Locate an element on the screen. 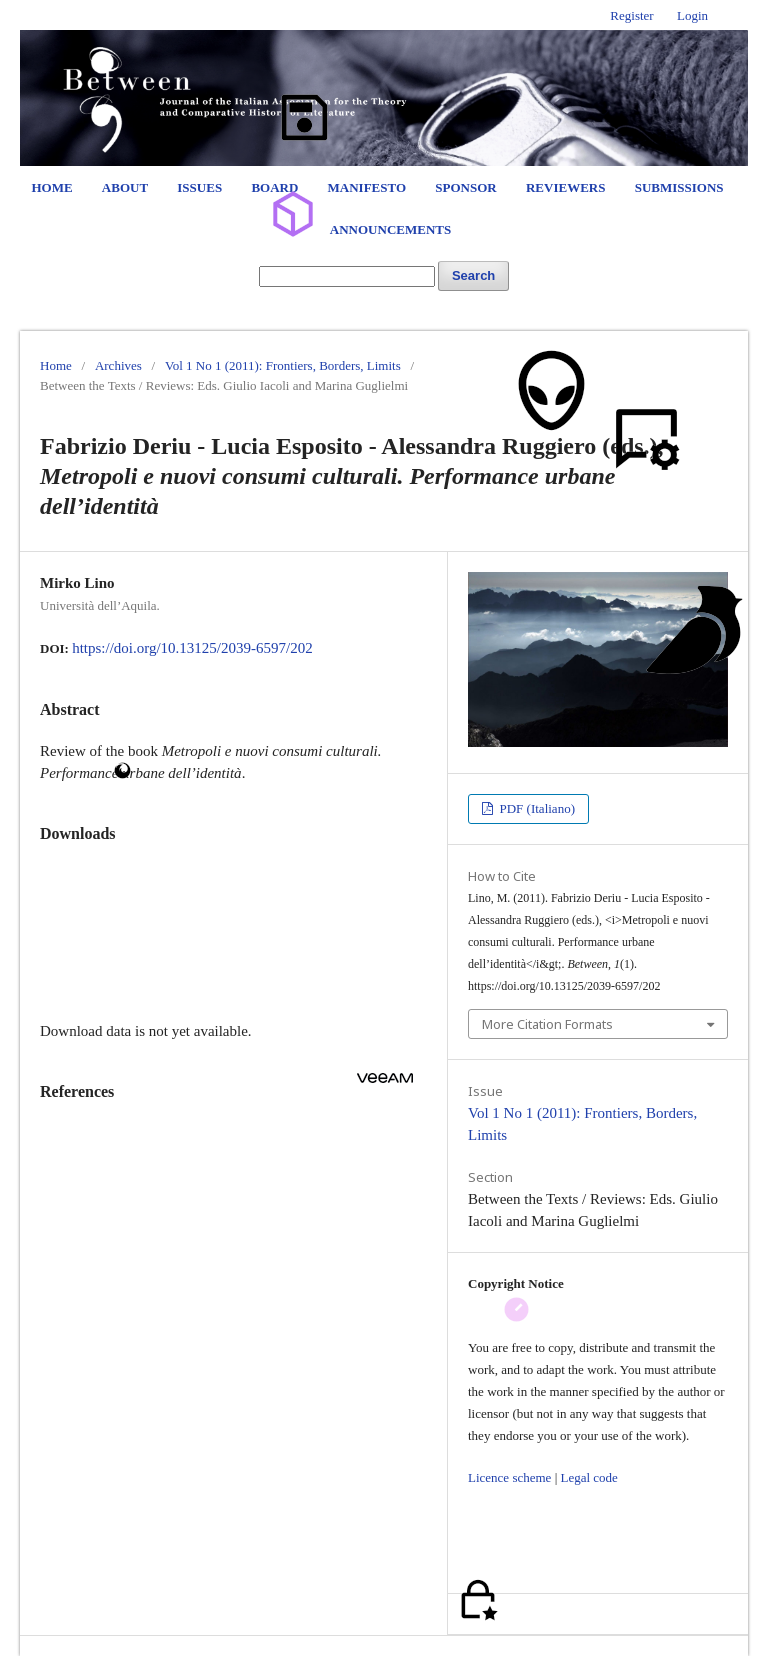 This screenshot has width=768, height=1656. open box app or package tracking is located at coordinates (293, 214).